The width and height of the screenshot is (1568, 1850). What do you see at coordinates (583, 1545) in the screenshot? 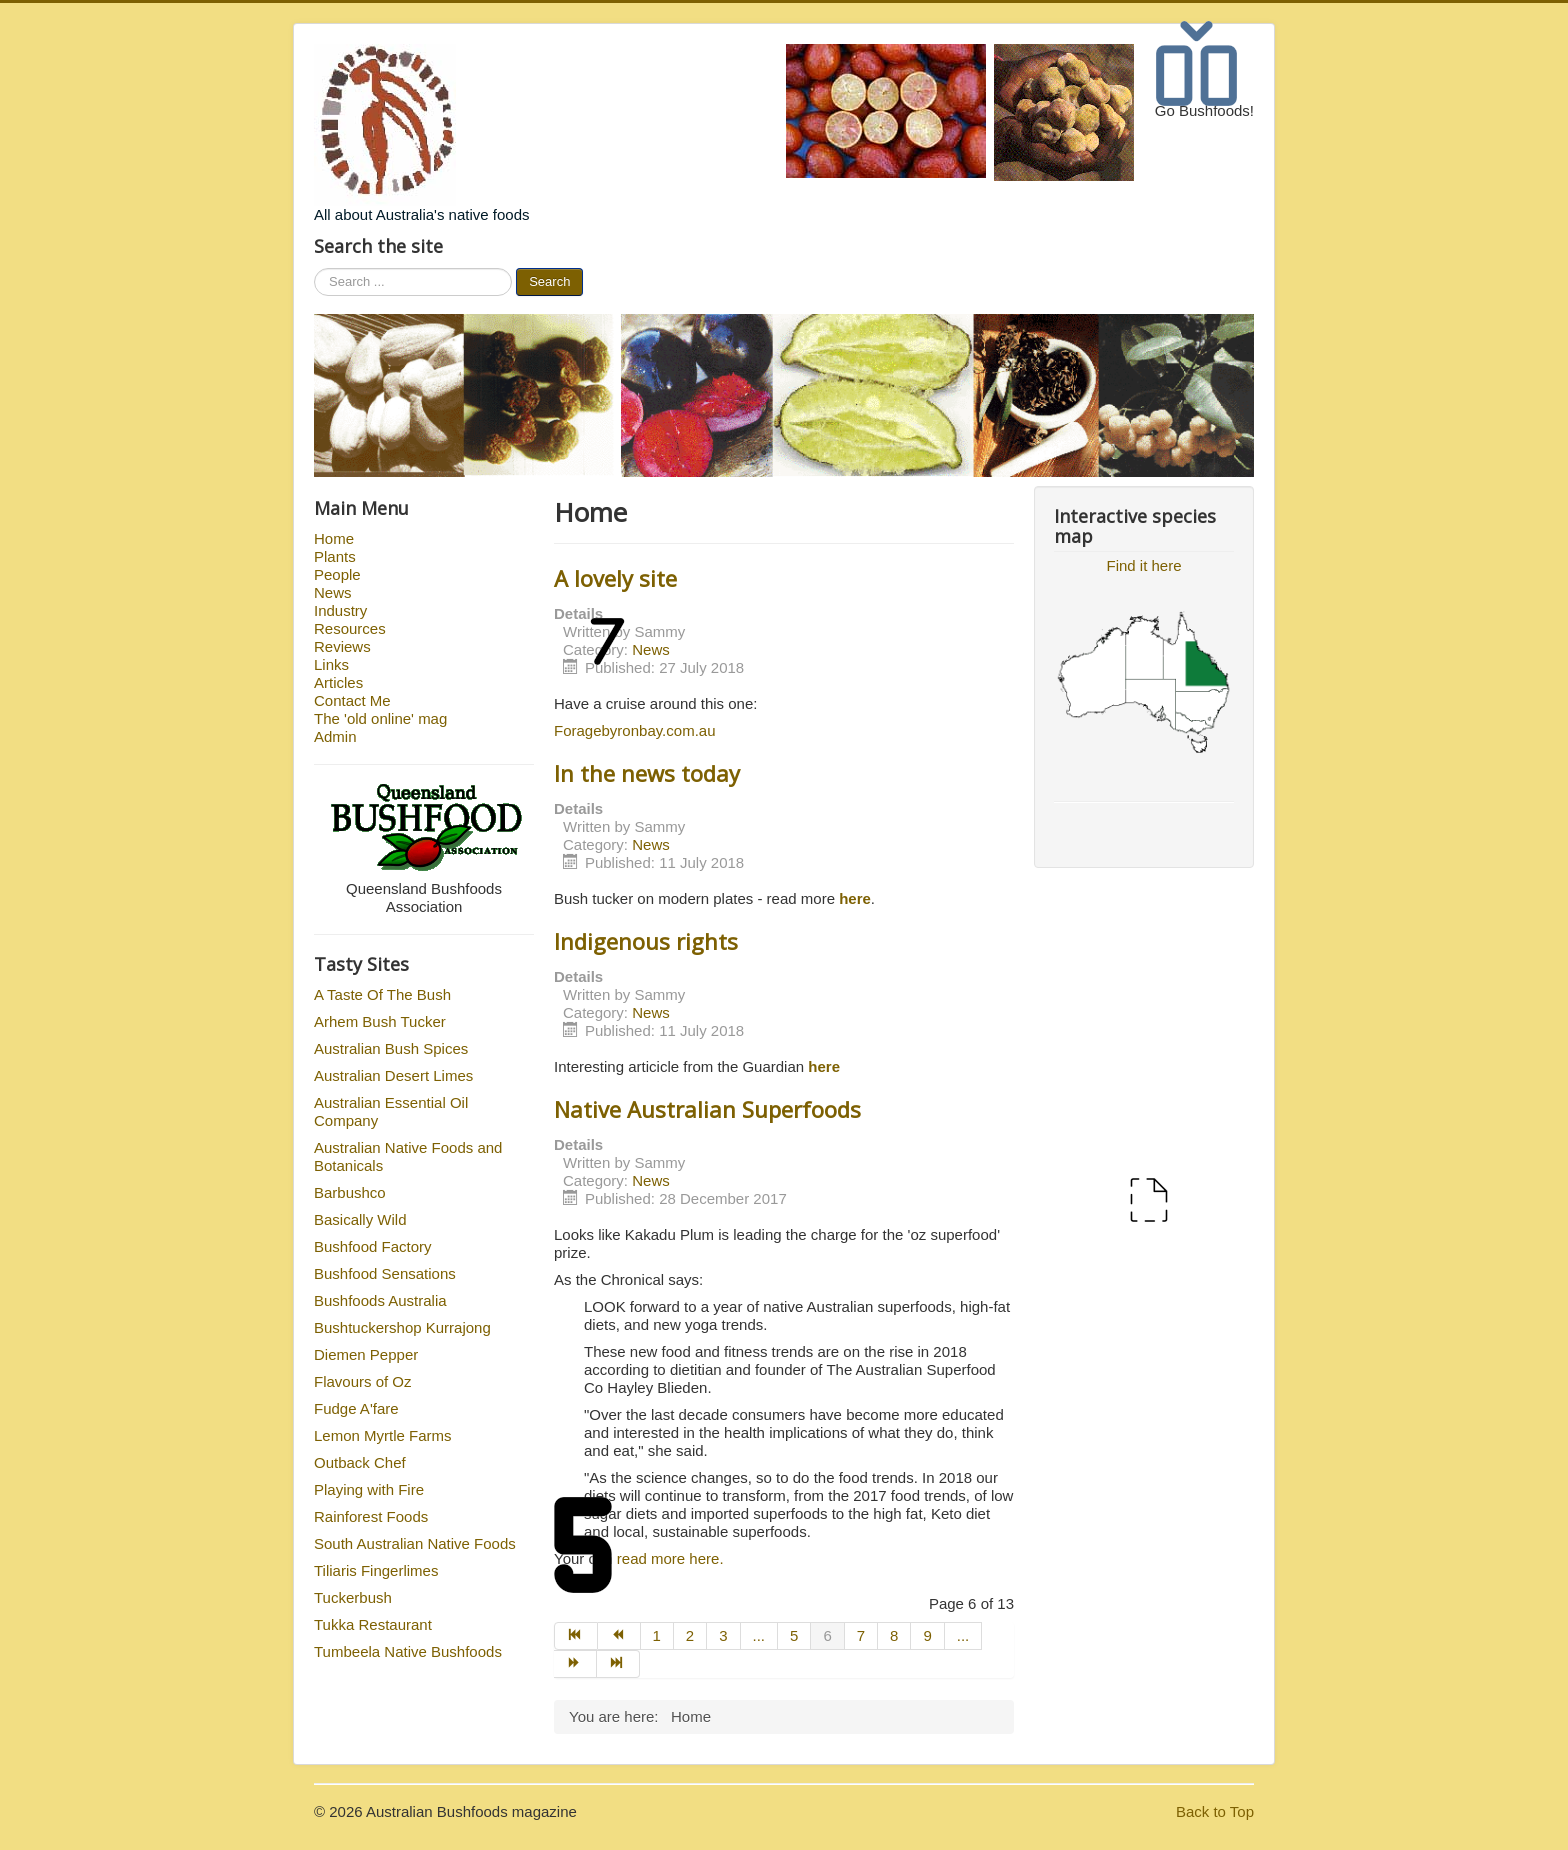
I see `indicates step 5 in a multi-step process` at bounding box center [583, 1545].